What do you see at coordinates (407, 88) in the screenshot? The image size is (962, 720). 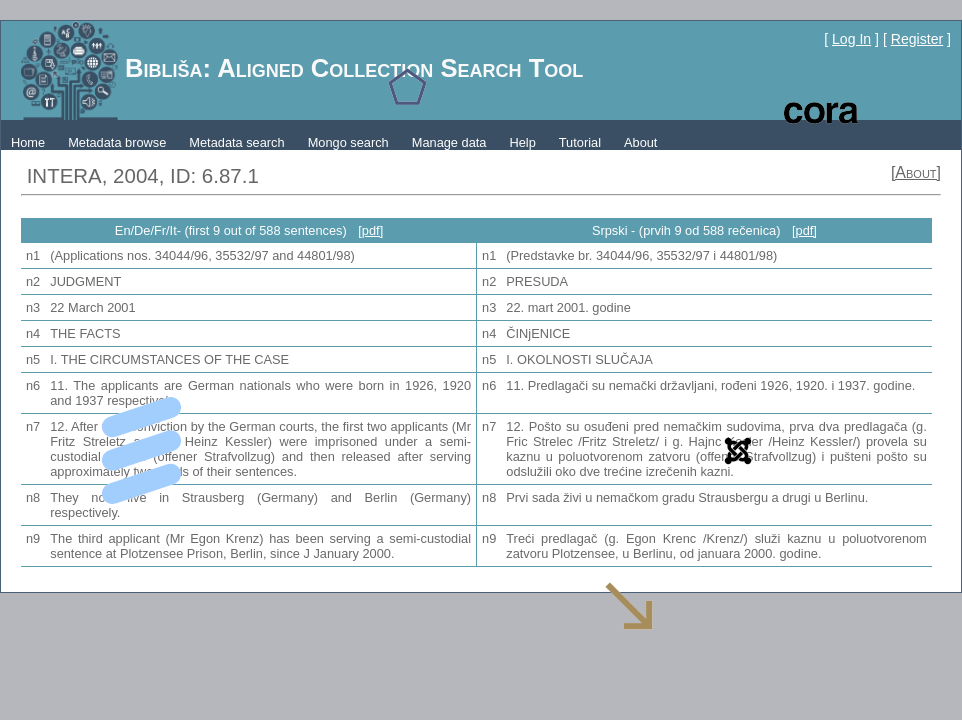 I see `select pentagon shape tool` at bounding box center [407, 88].